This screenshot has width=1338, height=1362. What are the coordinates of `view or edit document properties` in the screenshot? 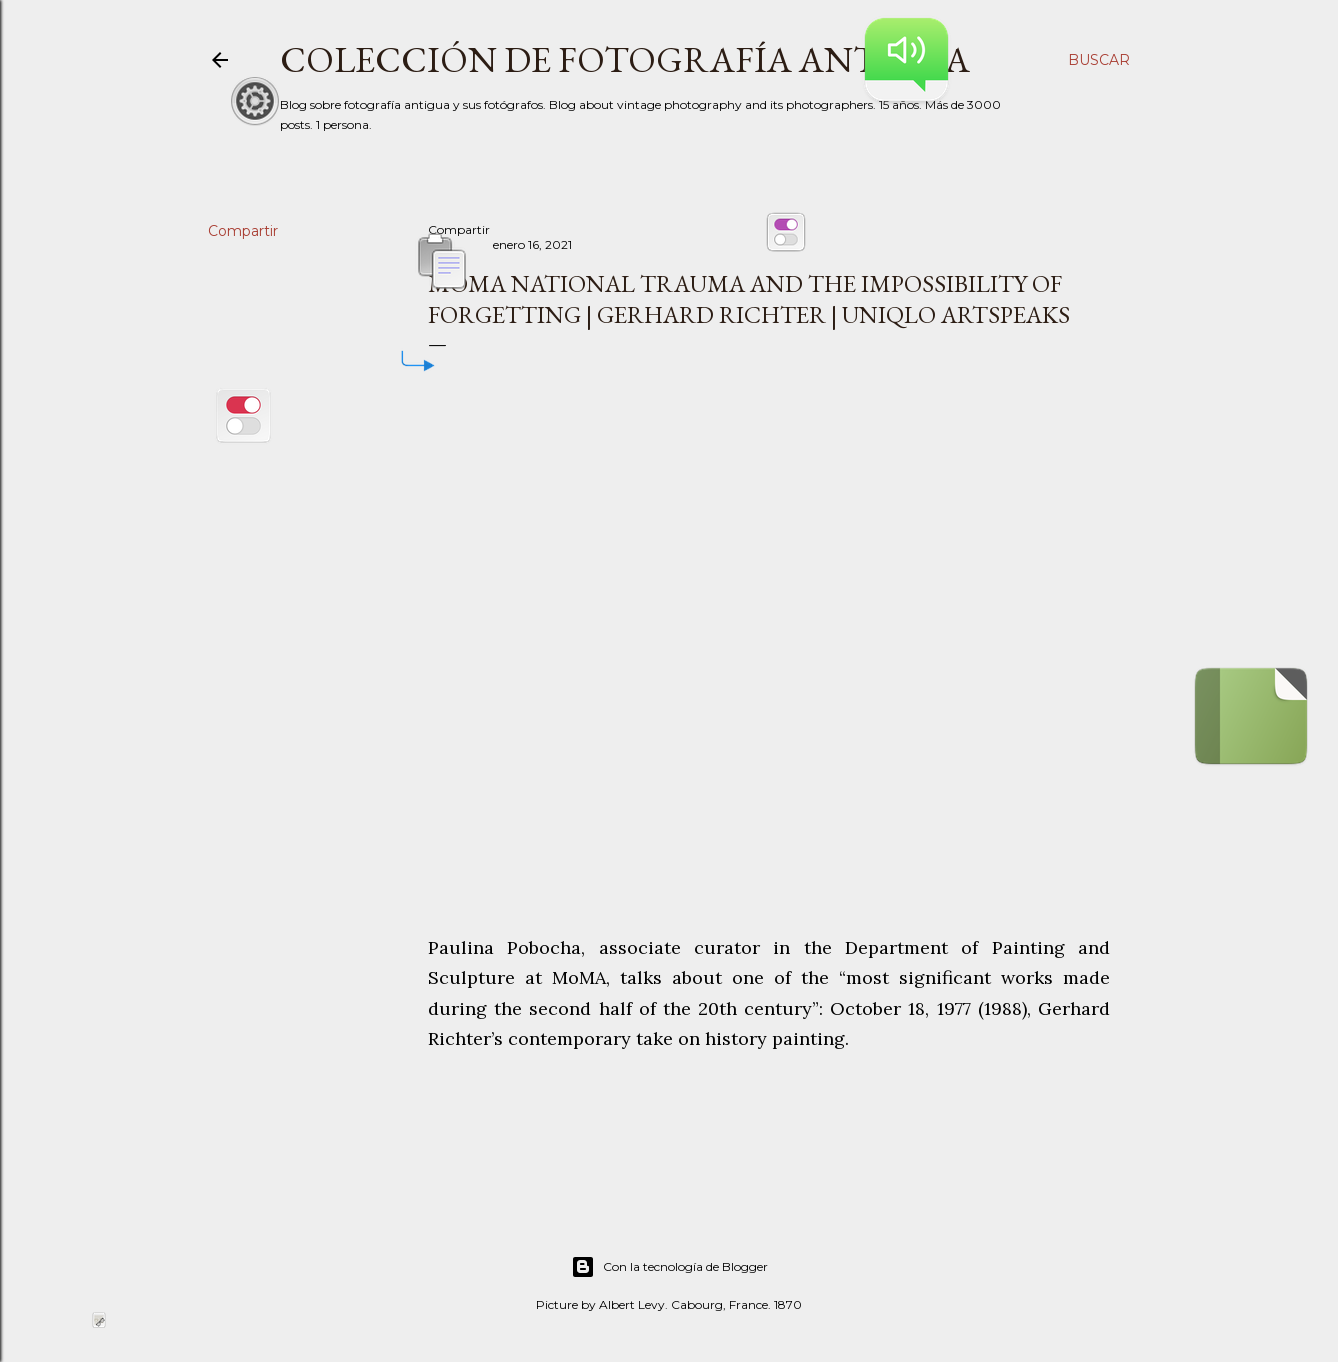 It's located at (255, 101).